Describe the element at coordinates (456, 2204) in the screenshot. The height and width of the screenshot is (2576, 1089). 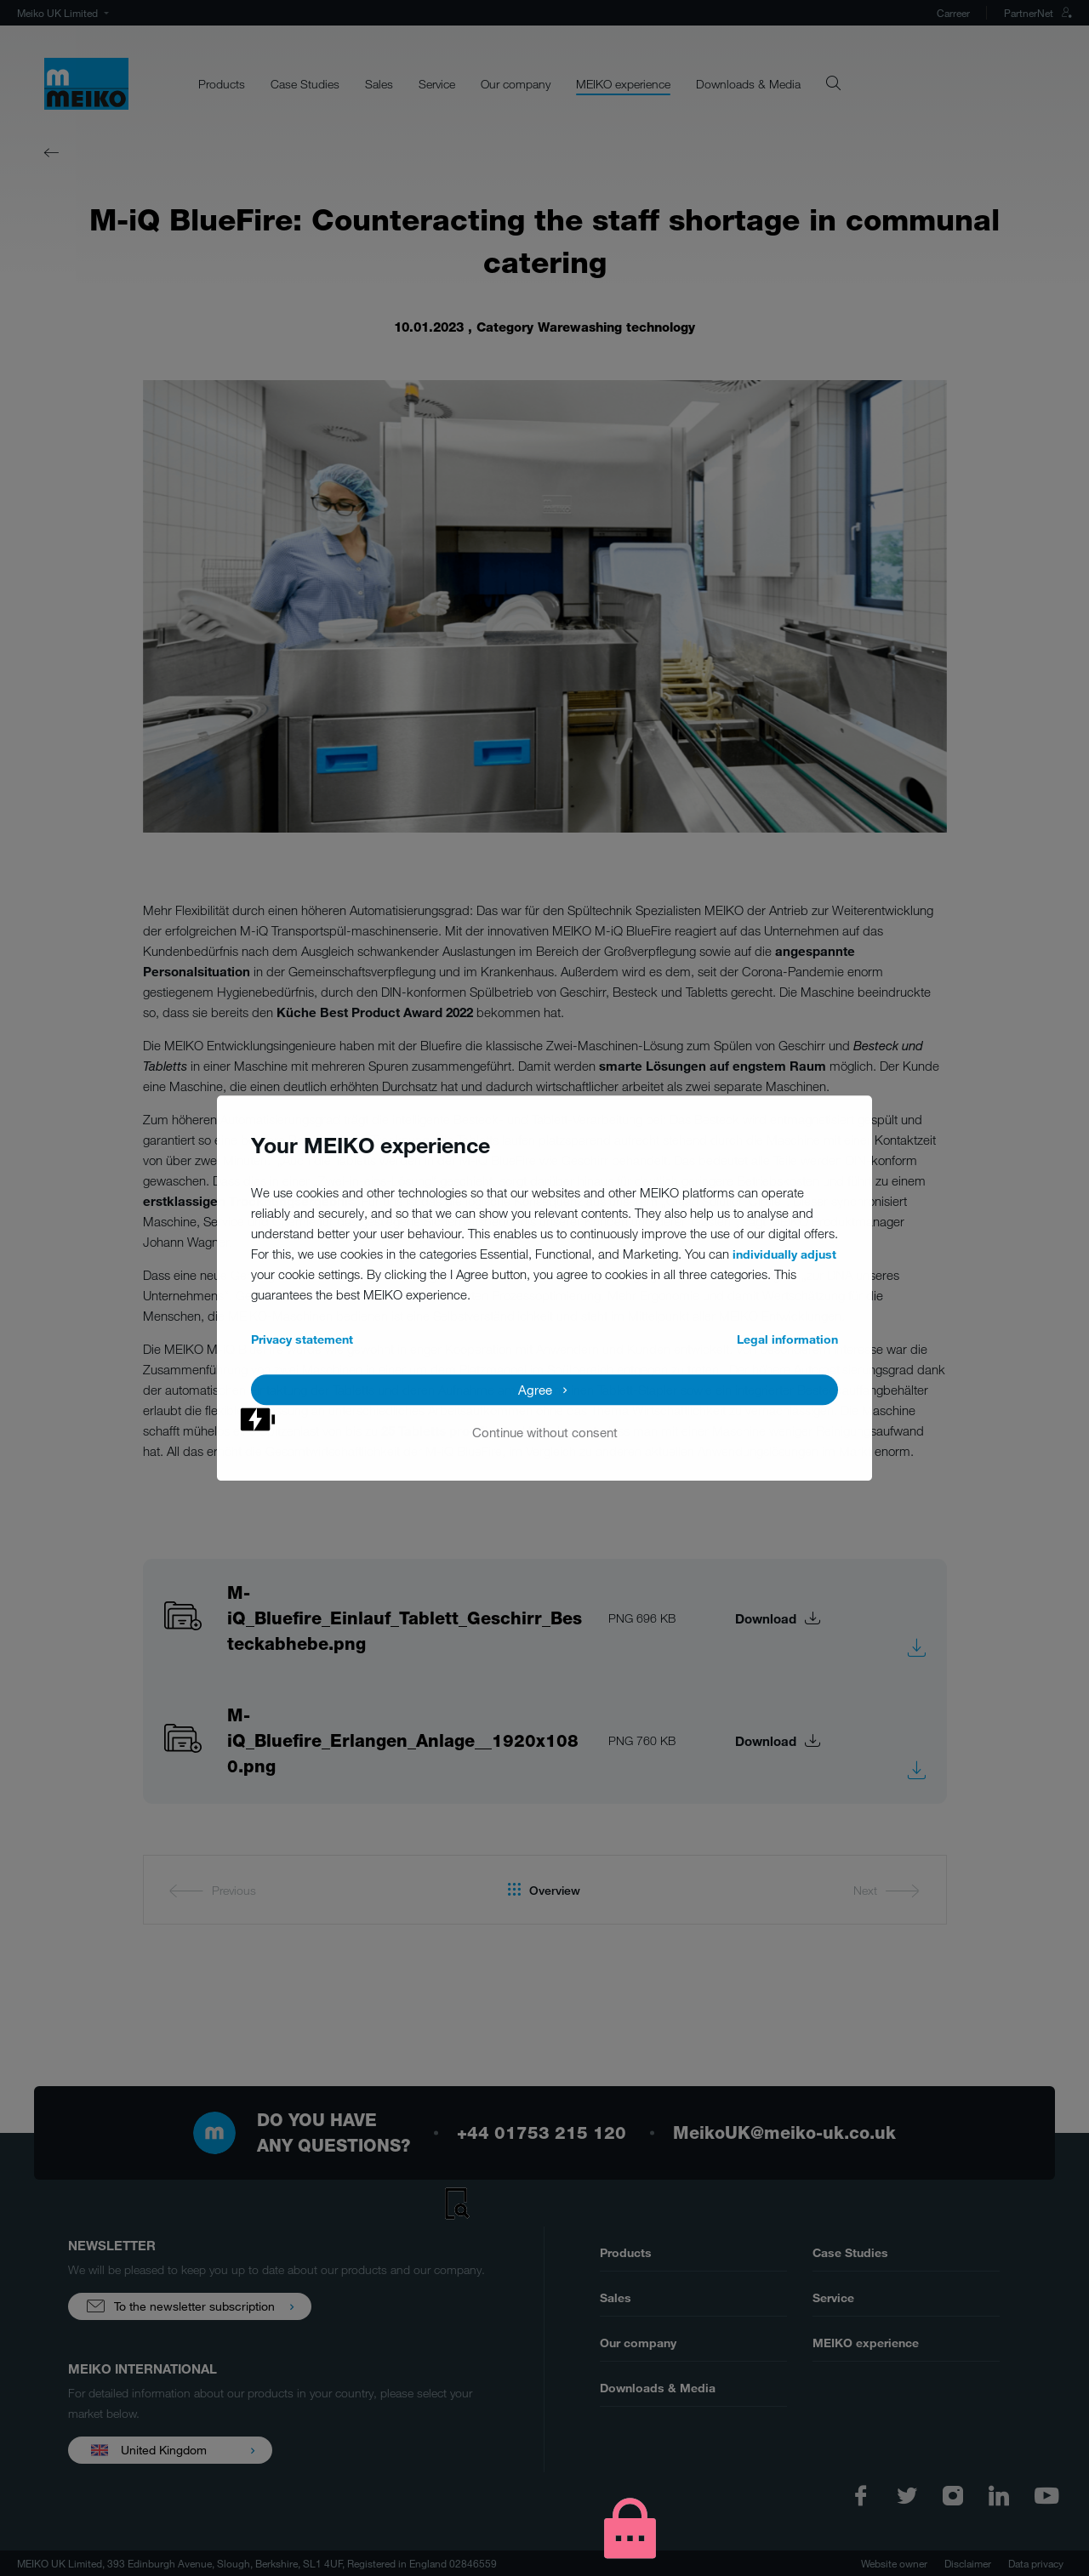
I see `find my phone feature` at that location.